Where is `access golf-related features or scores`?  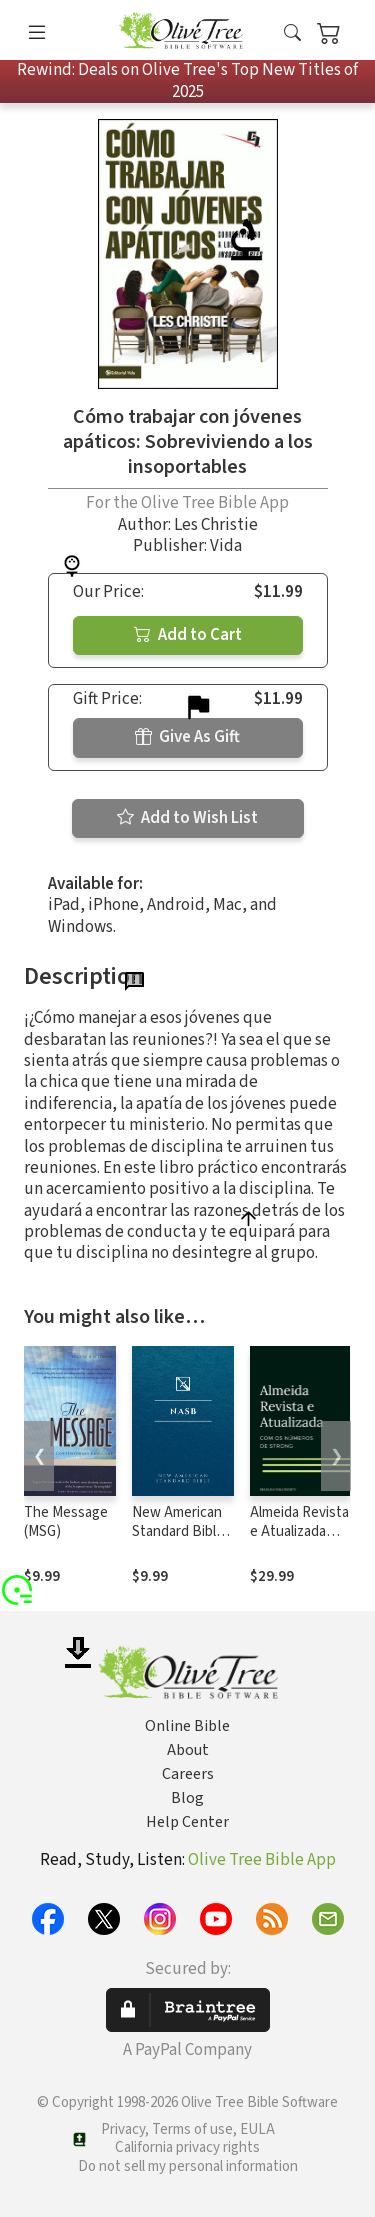 access golf-related features or scores is located at coordinates (72, 566).